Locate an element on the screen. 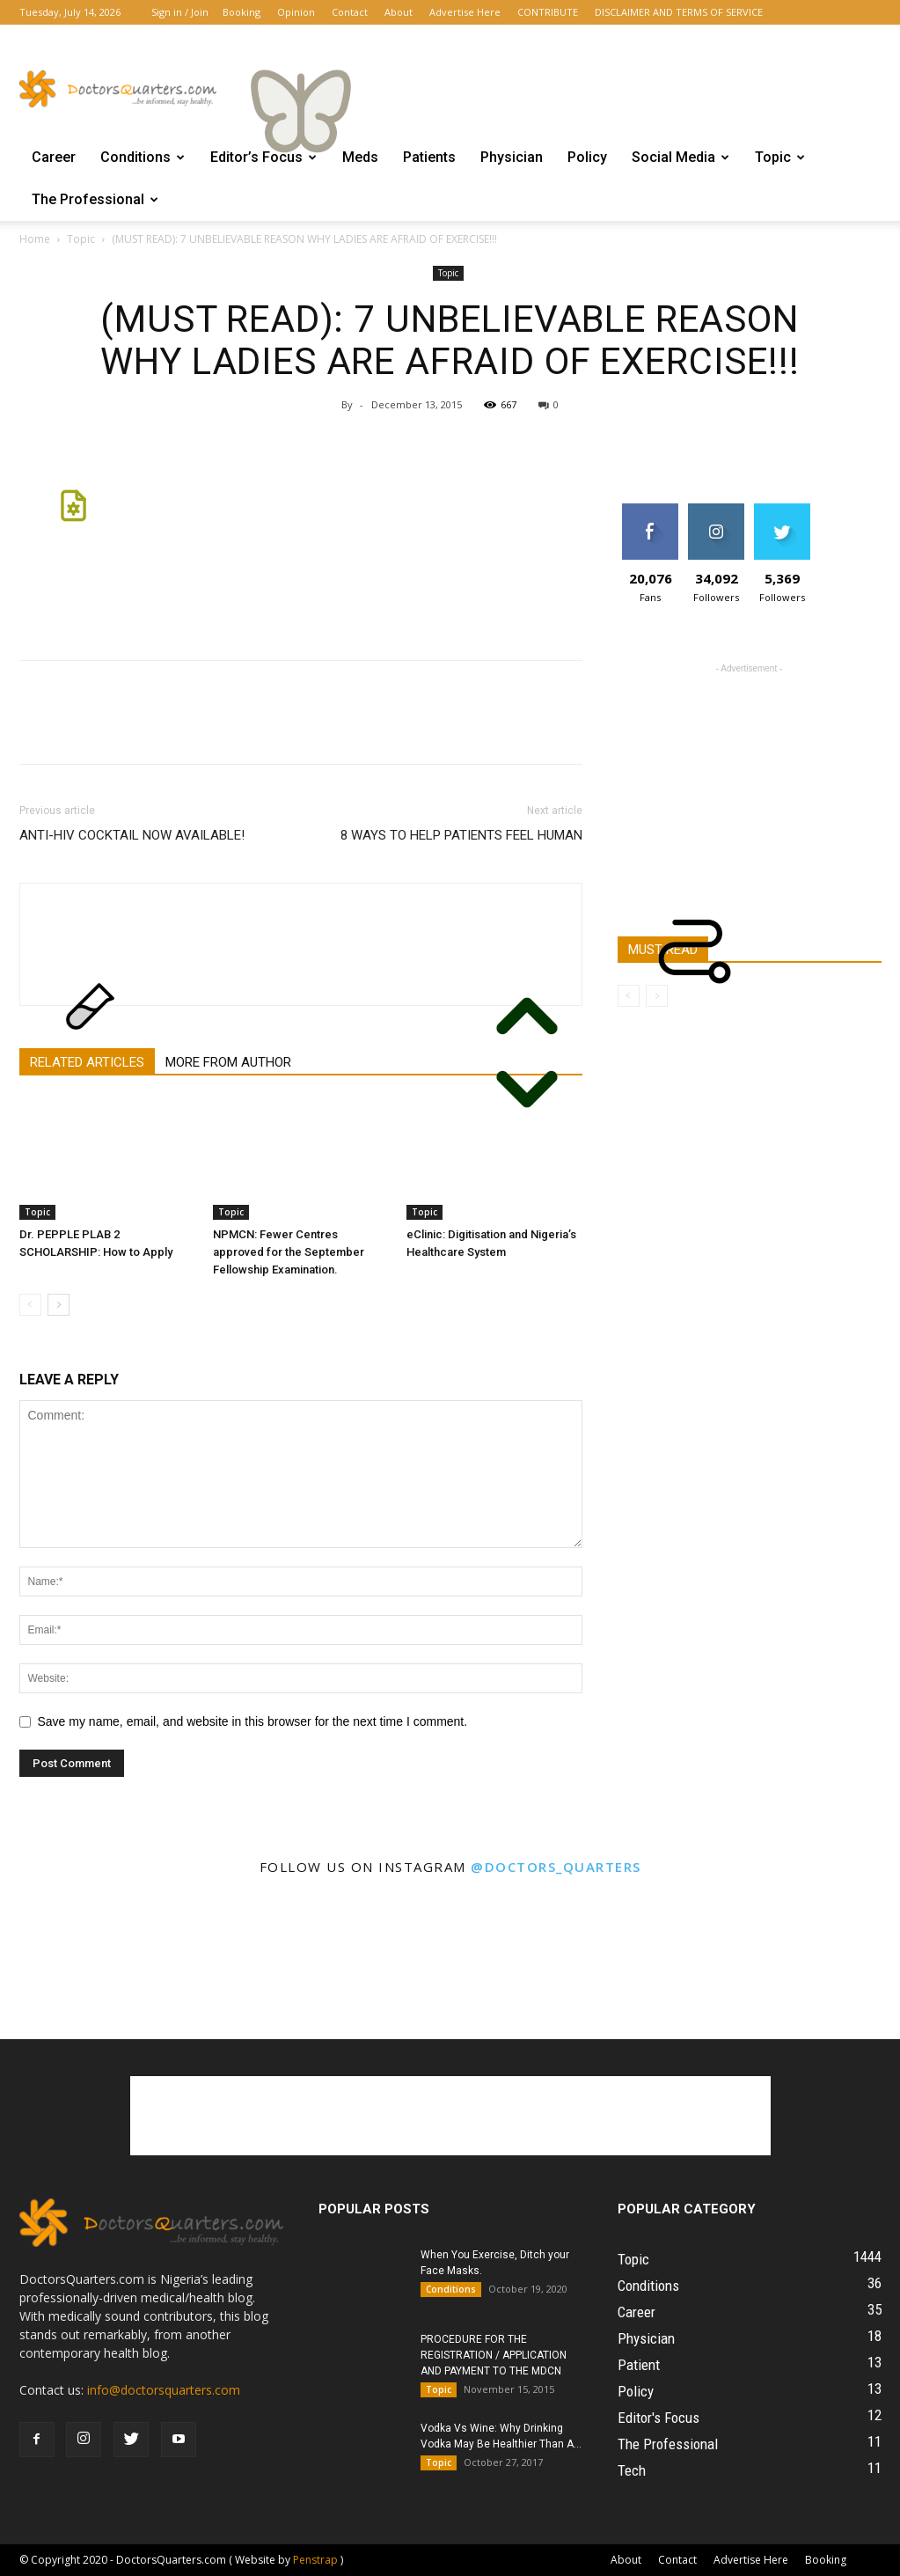  access file settings or preferences is located at coordinates (73, 505).